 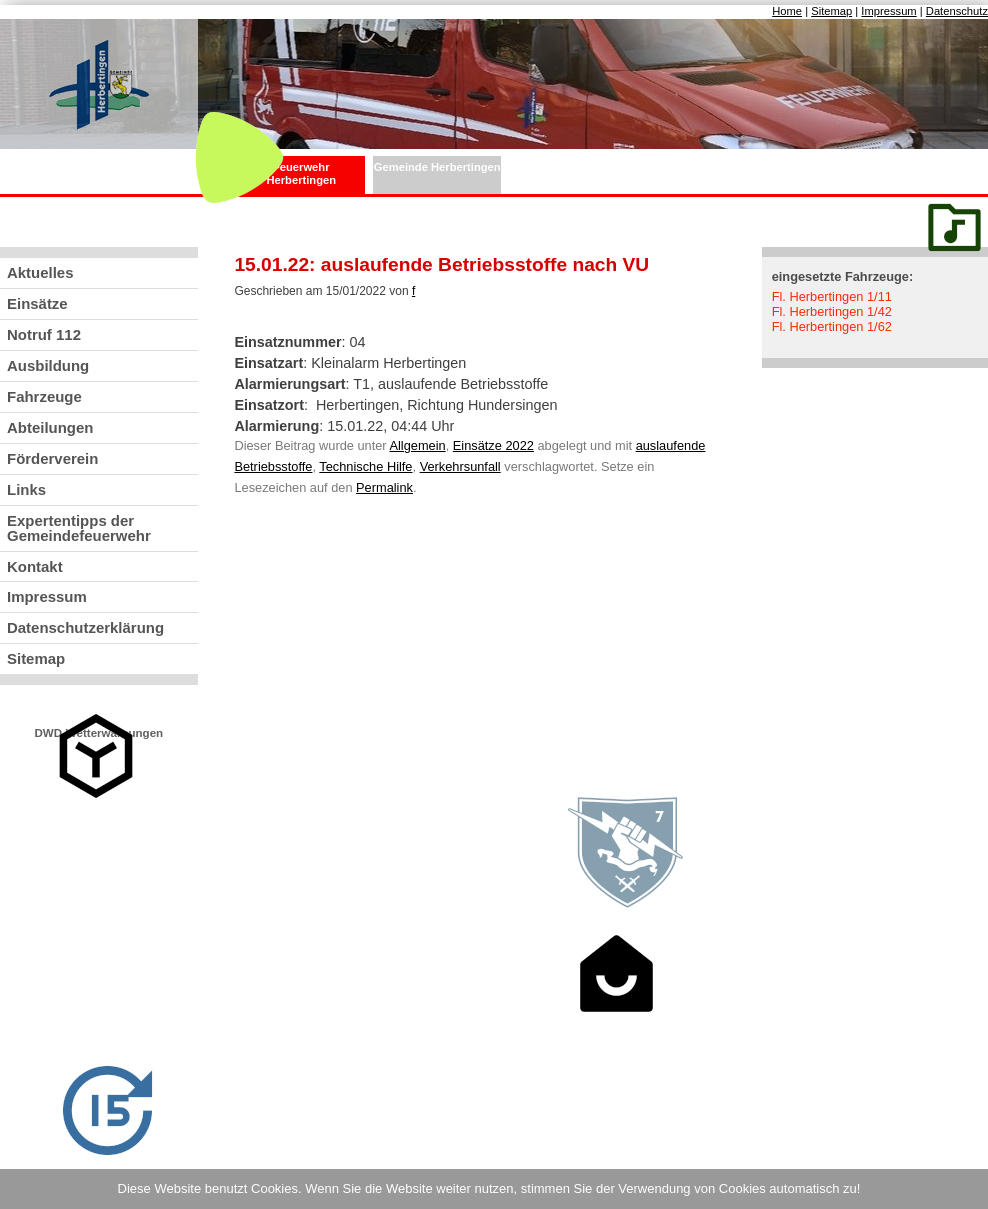 What do you see at coordinates (616, 975) in the screenshot?
I see `return to home screen` at bounding box center [616, 975].